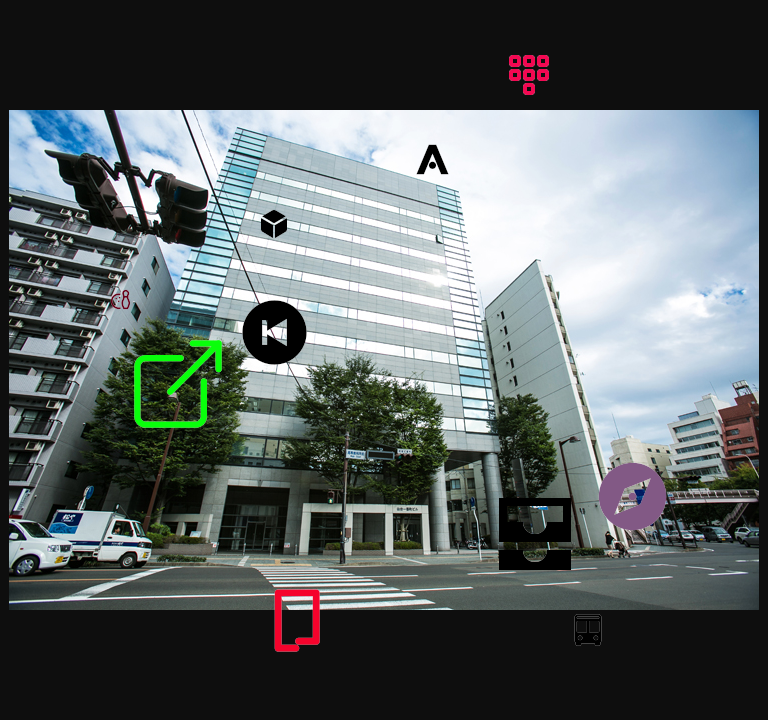 The image size is (768, 720). I want to click on ionic appflow logo, so click(432, 159).